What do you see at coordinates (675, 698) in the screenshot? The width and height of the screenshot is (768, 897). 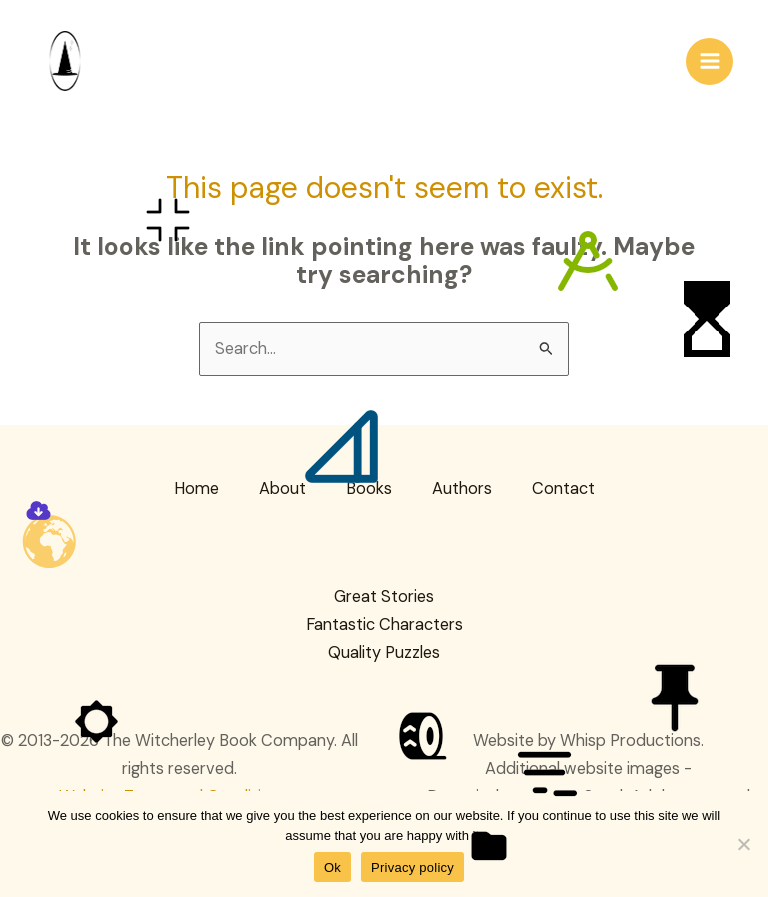 I see `pin item to keep it visible` at bounding box center [675, 698].